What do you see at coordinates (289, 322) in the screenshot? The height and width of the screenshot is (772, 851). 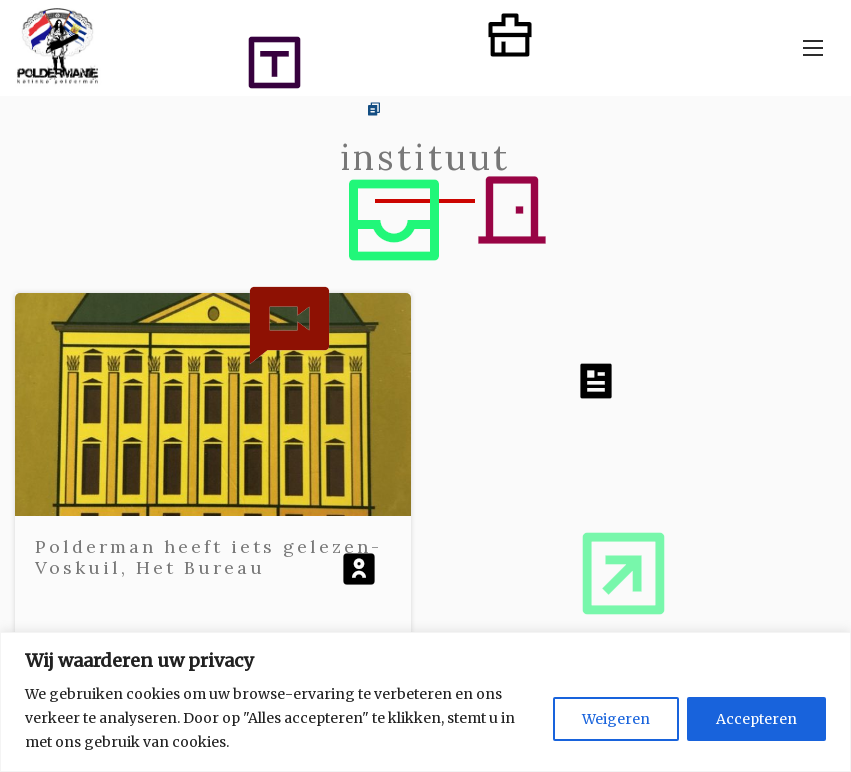 I see `start a video chat` at bounding box center [289, 322].